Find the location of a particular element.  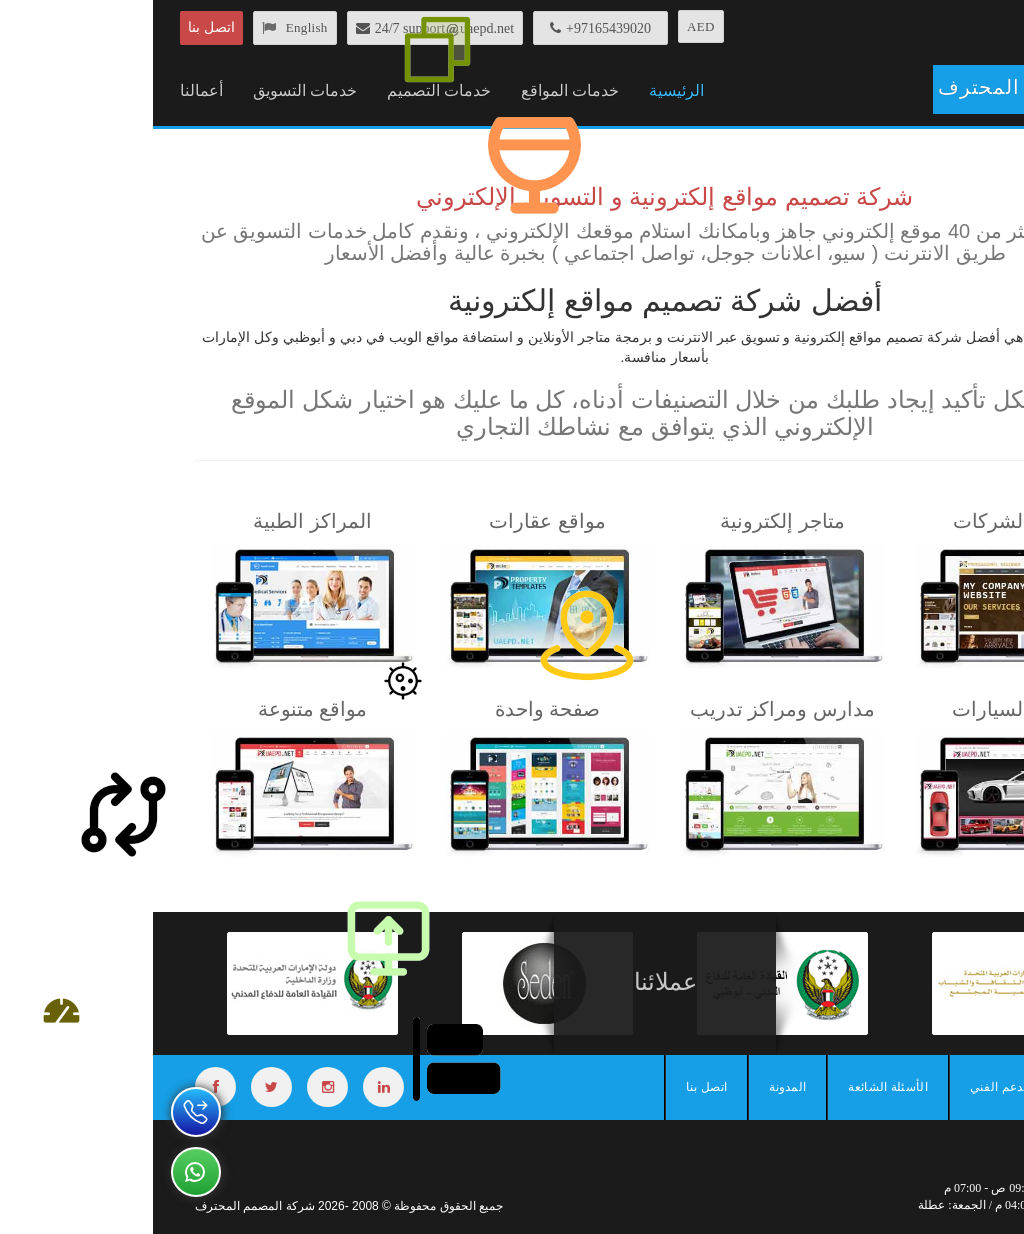

browse alcoholic beverages or drinks menu is located at coordinates (534, 163).